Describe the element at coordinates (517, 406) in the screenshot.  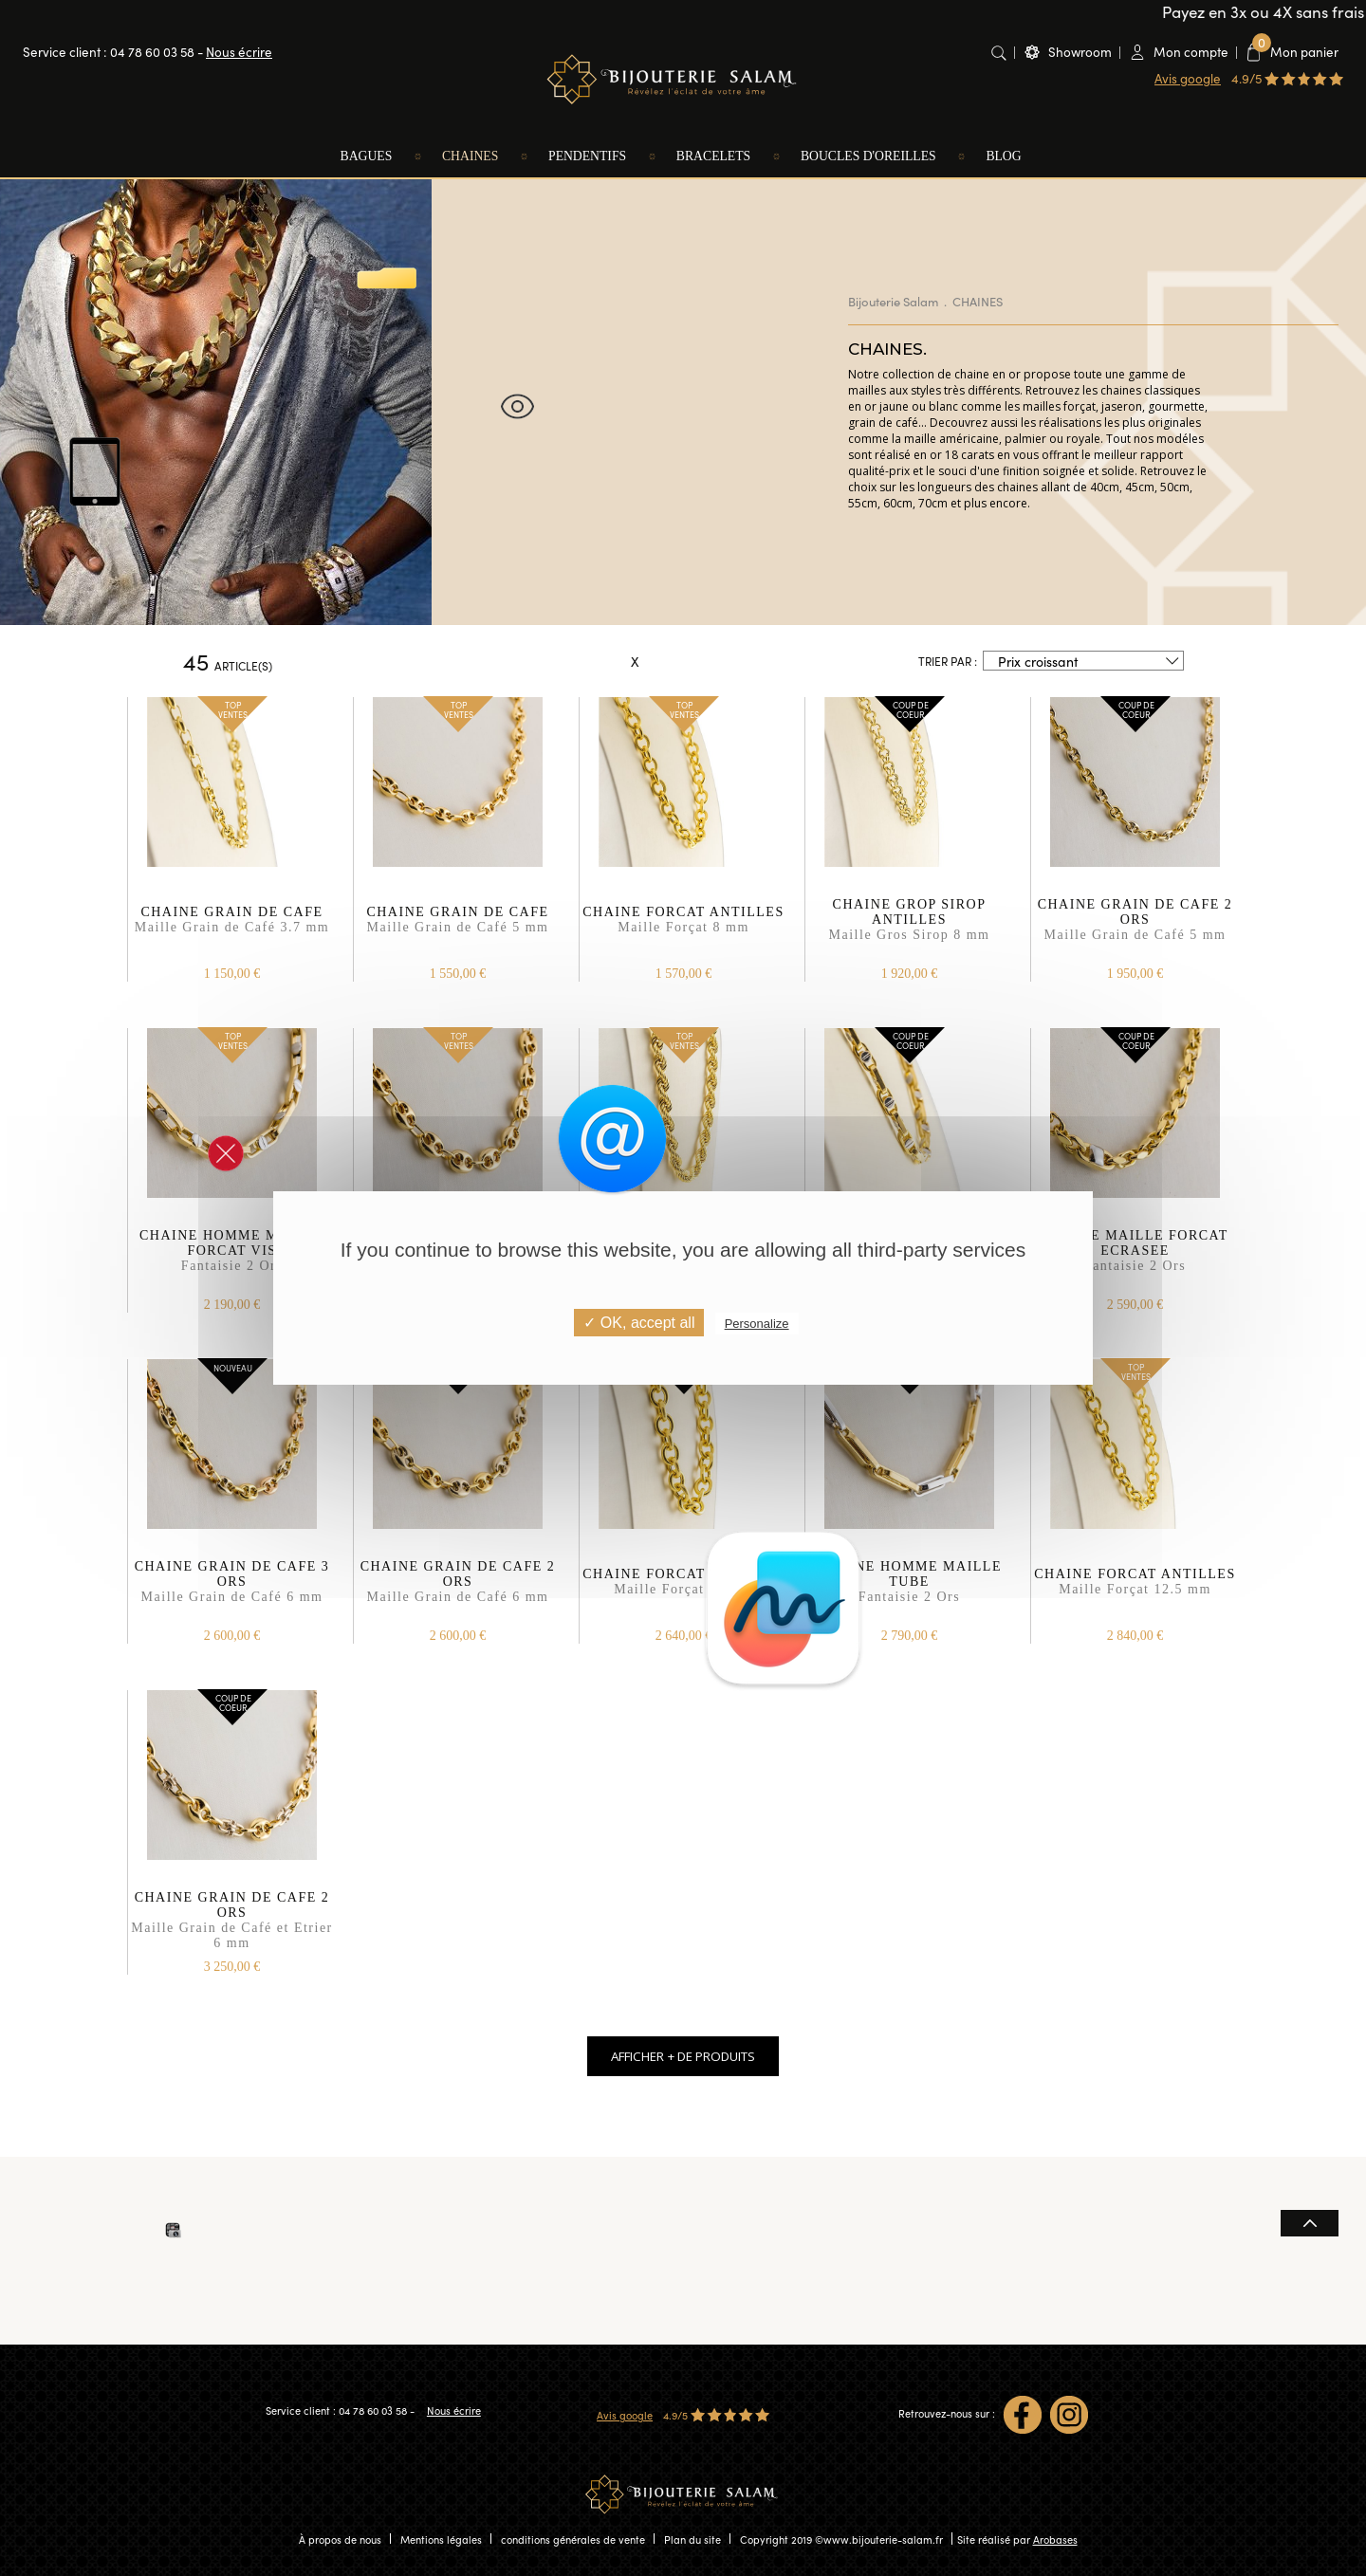
I see `access visibility or display settings` at that location.